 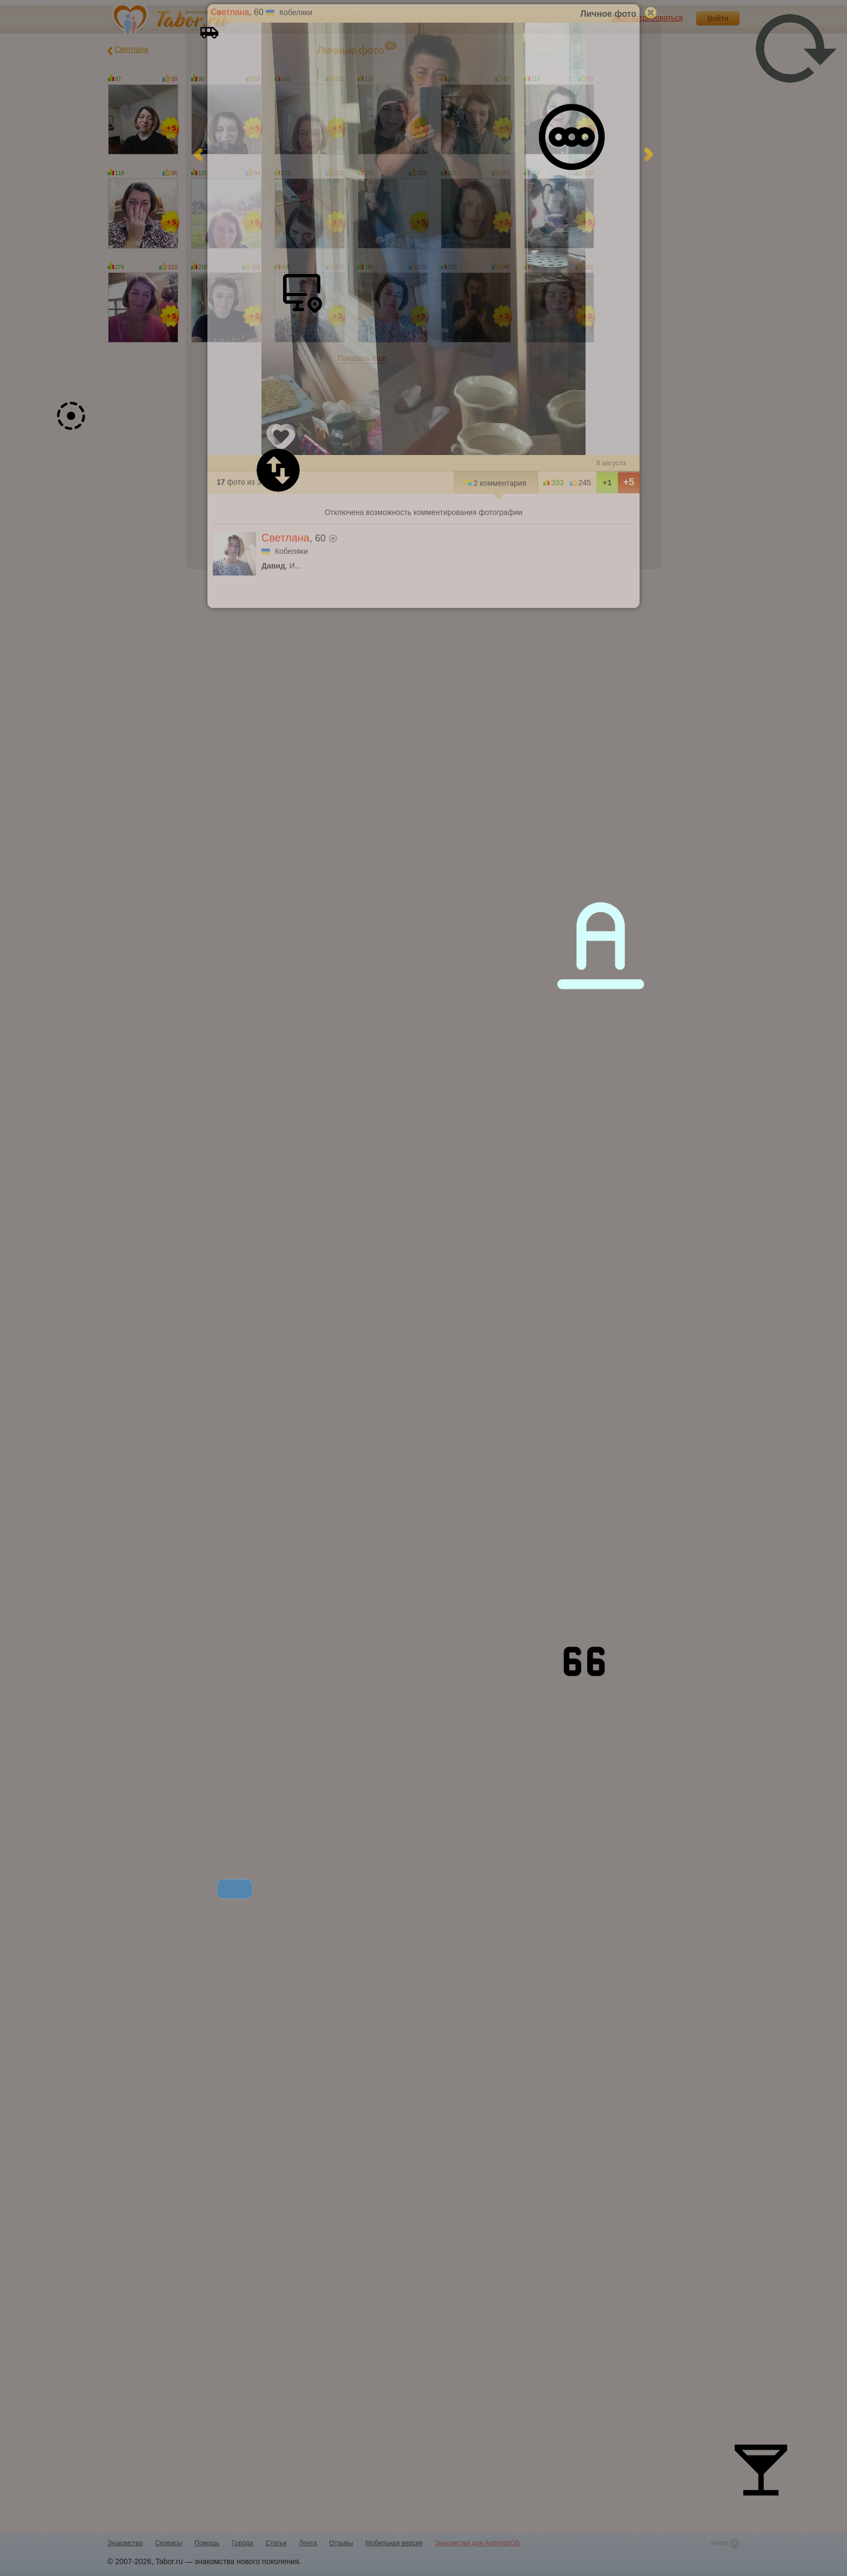 I want to click on open Letterboxd app, so click(x=572, y=137).